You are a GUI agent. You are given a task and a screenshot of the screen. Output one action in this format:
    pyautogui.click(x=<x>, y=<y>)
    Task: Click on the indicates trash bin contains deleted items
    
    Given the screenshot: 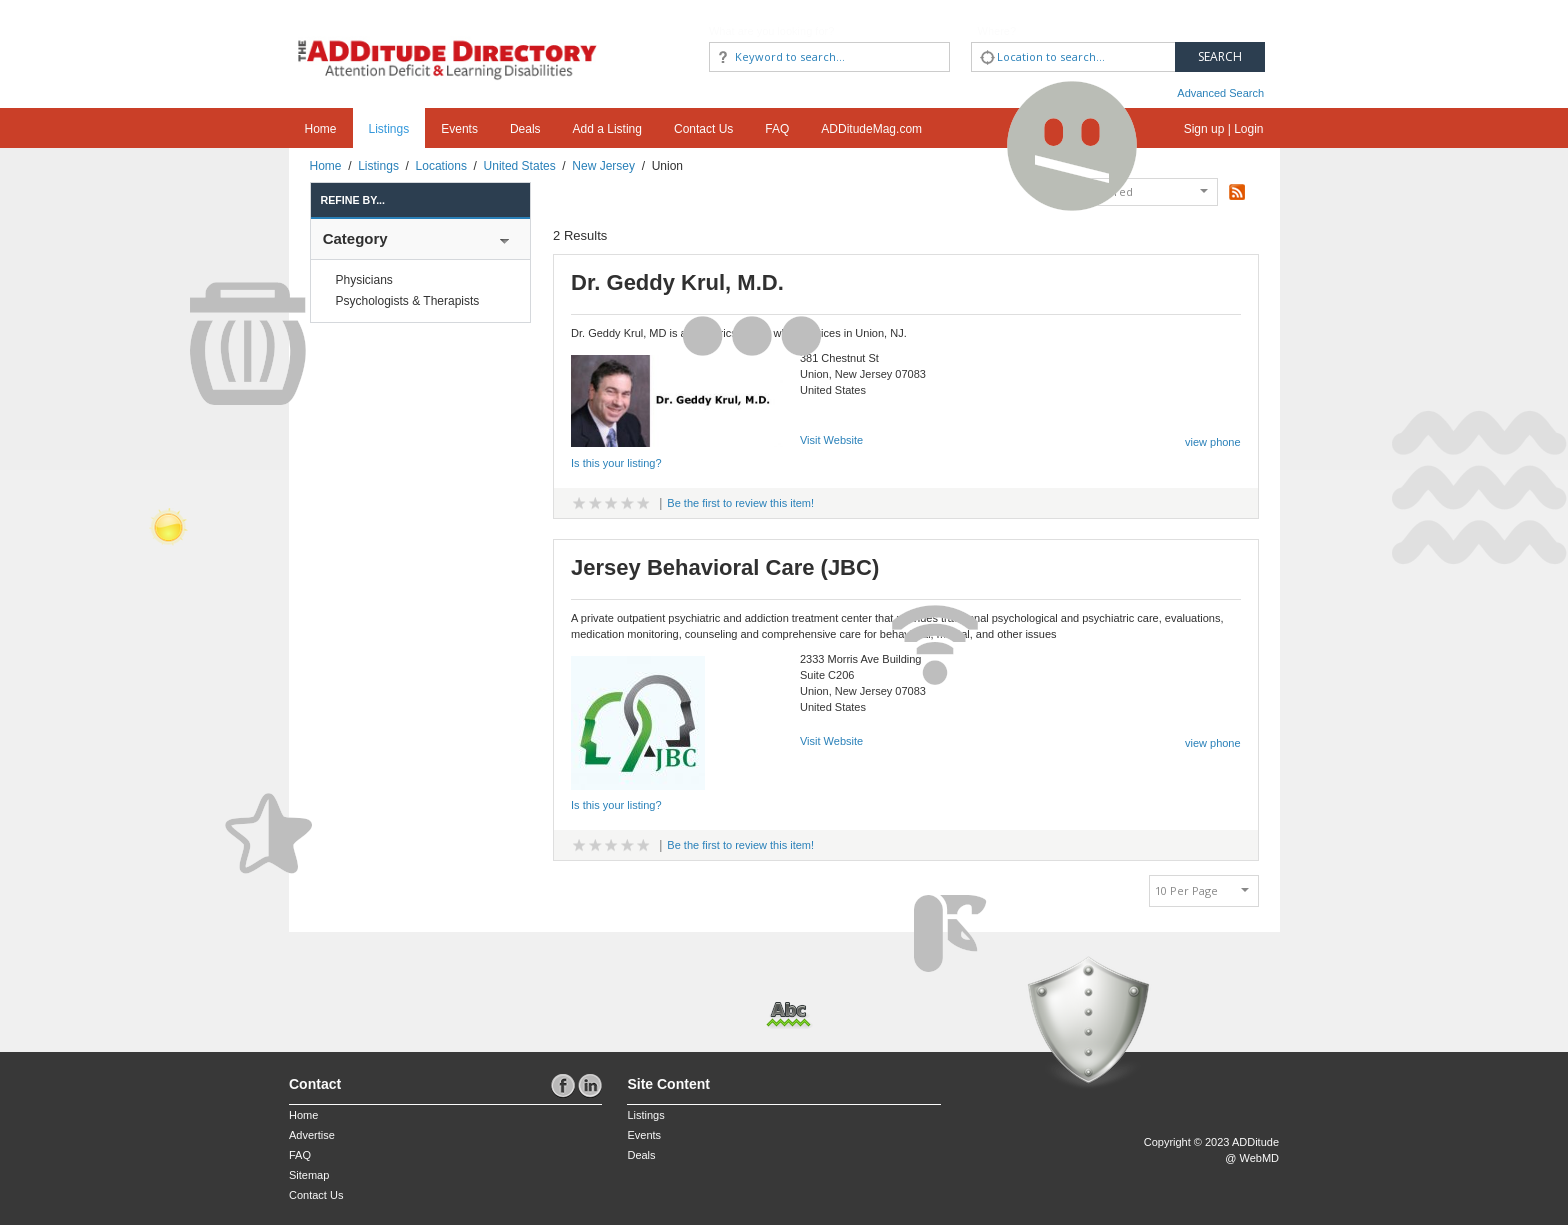 What is the action you would take?
    pyautogui.click(x=251, y=343)
    